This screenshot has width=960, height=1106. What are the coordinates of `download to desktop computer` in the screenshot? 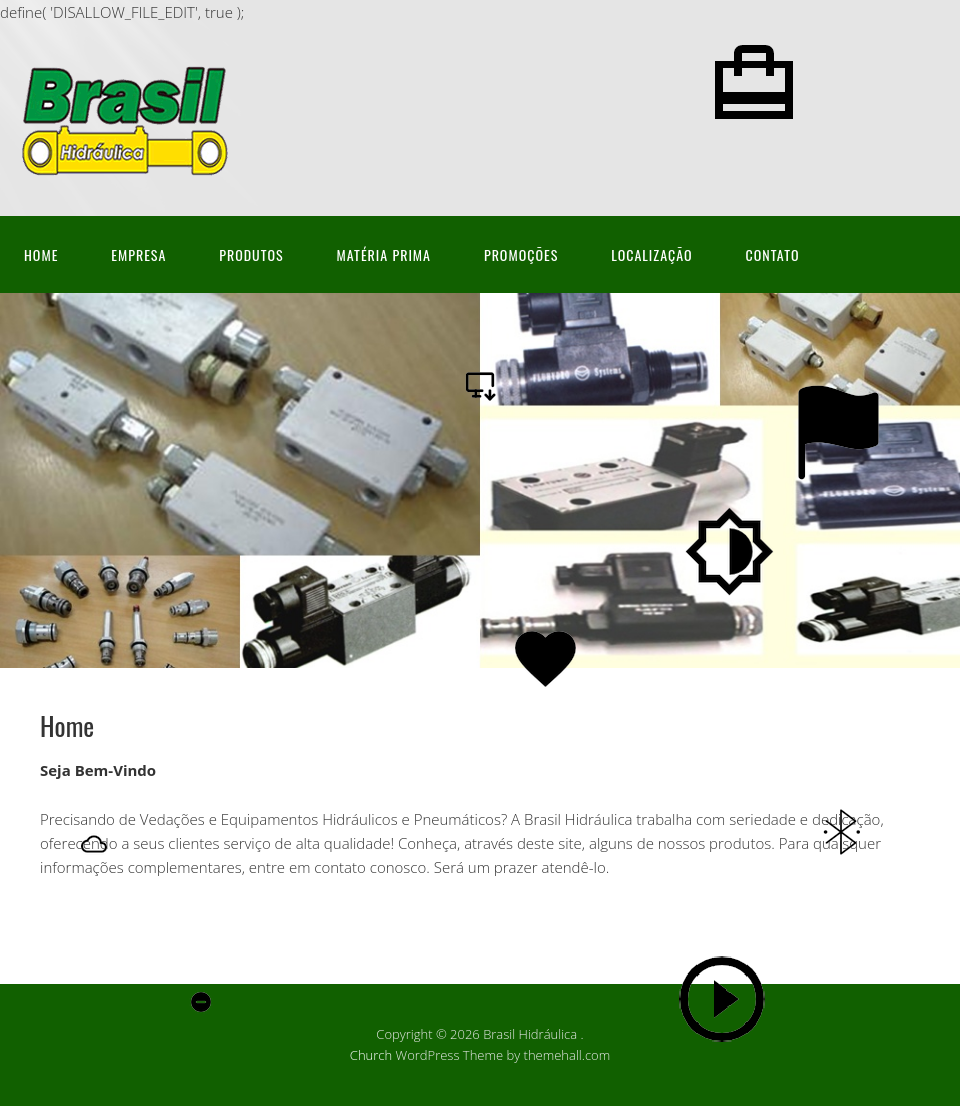 It's located at (480, 385).